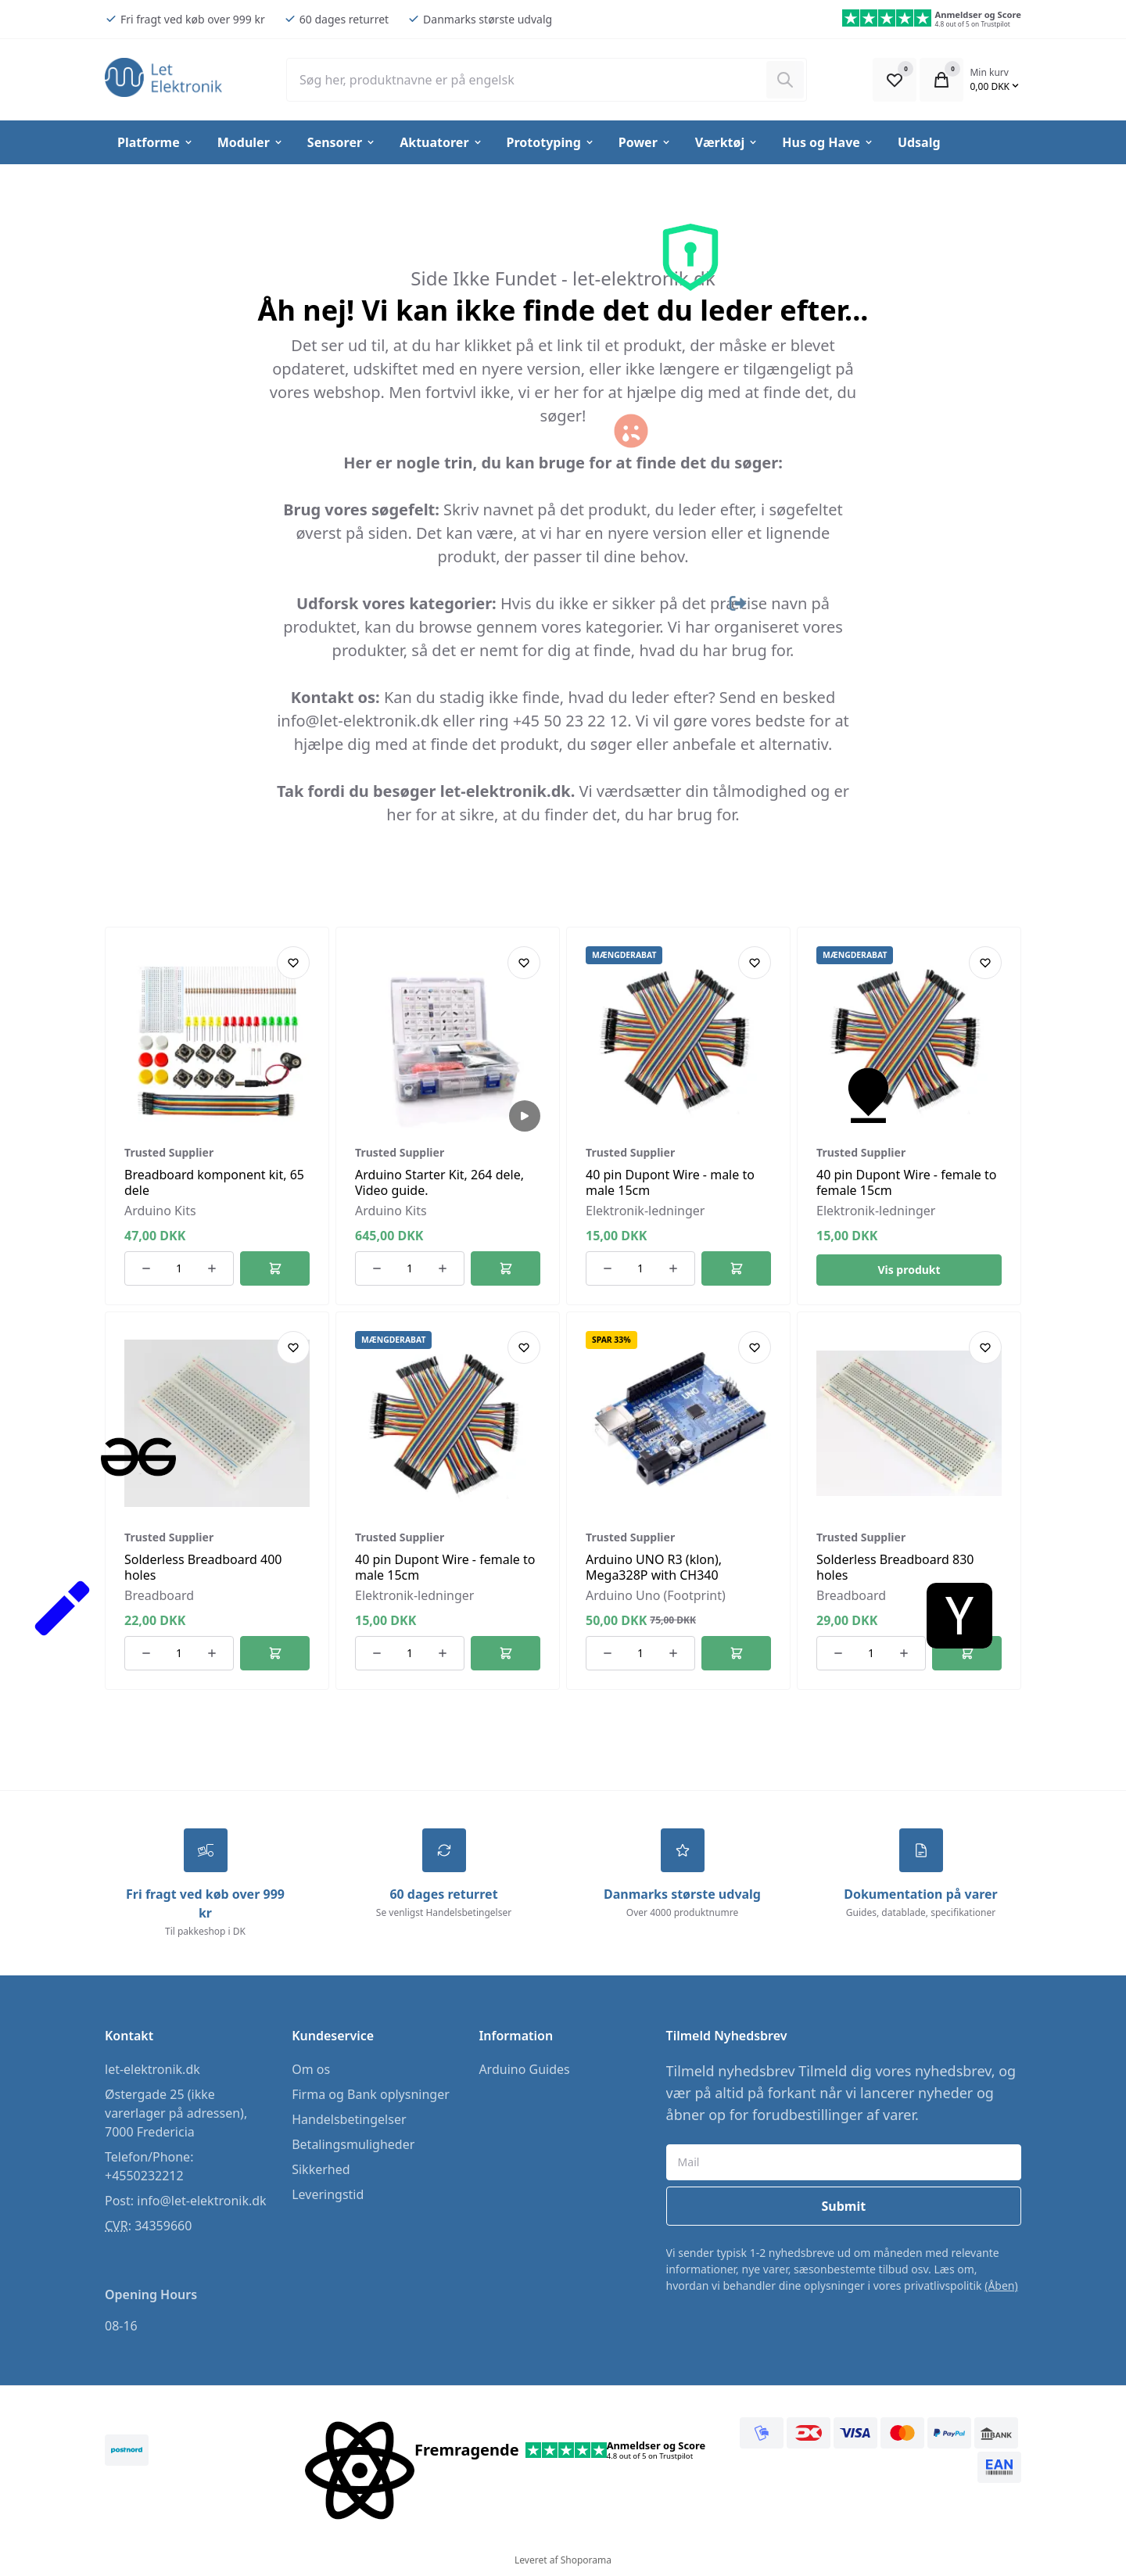 The width and height of the screenshot is (1126, 2576). Describe the element at coordinates (138, 1457) in the screenshot. I see `visit geeksforgeeks website` at that location.